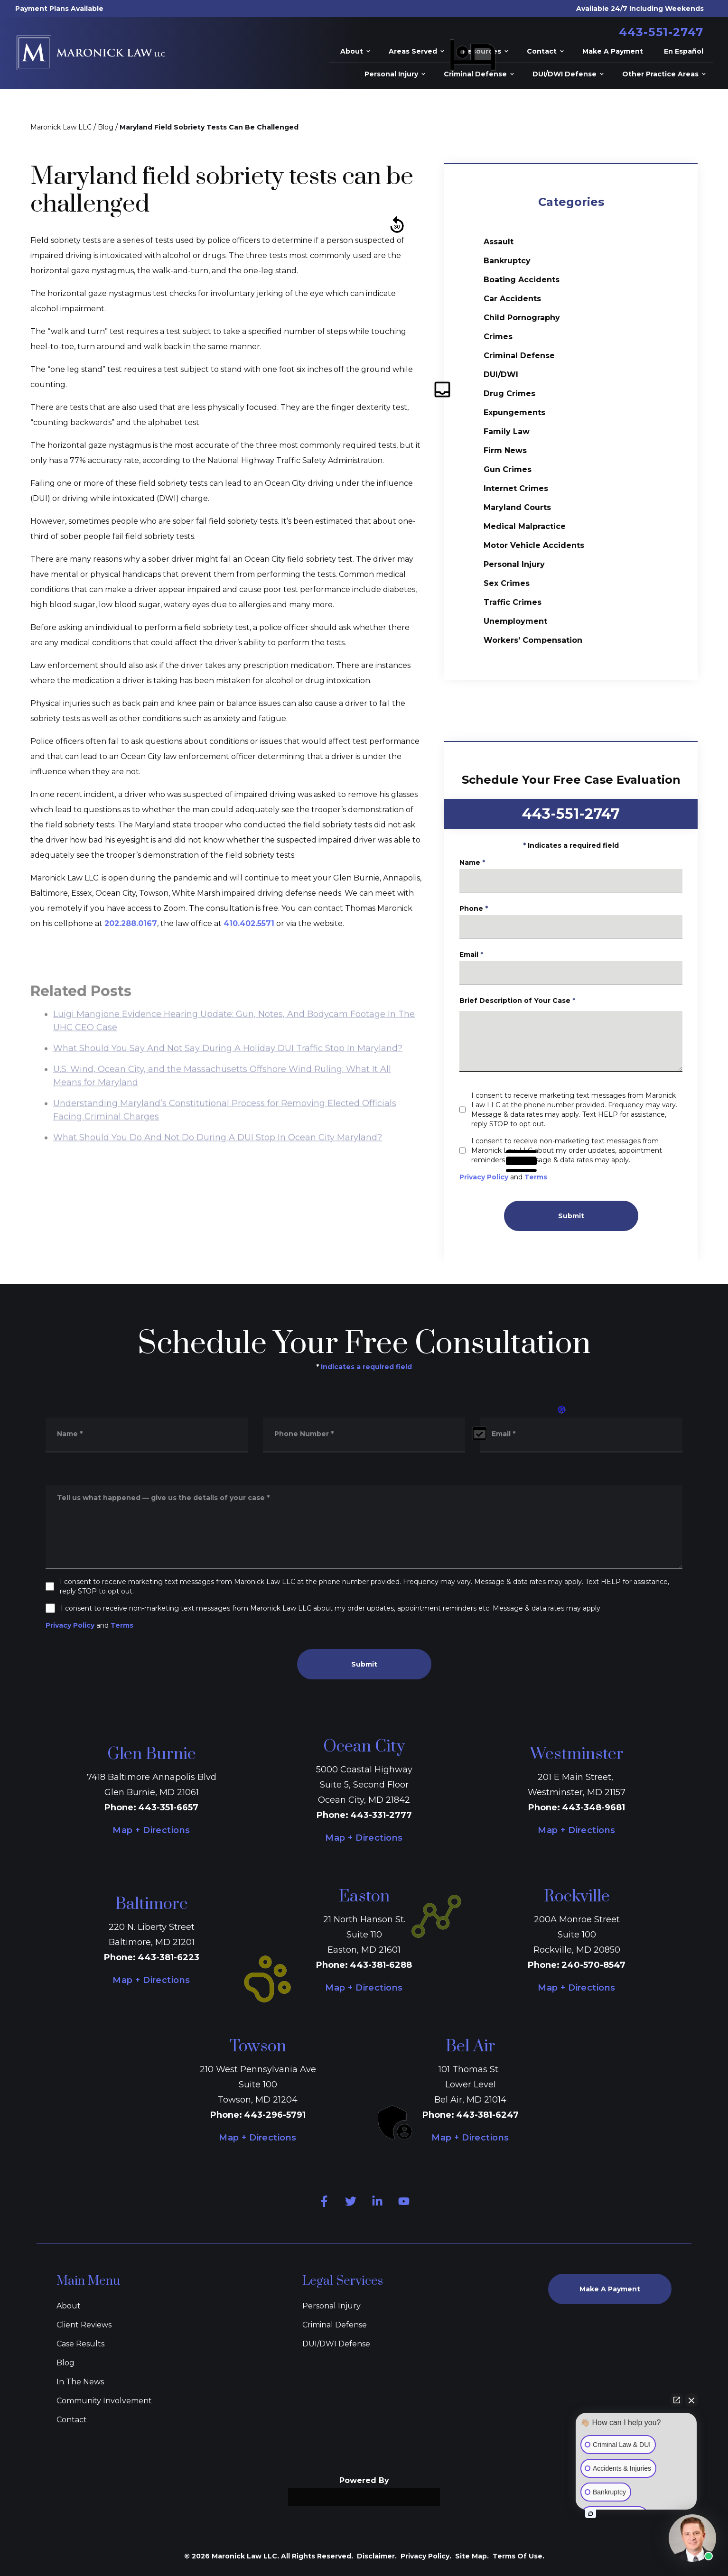  What do you see at coordinates (436, 1916) in the screenshot?
I see `view connected data points or nodes` at bounding box center [436, 1916].